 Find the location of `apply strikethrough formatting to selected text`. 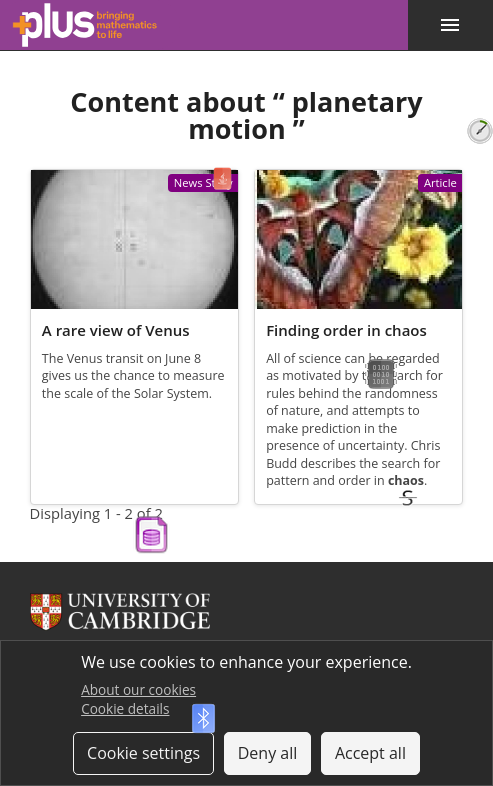

apply strikethrough formatting to selected text is located at coordinates (408, 498).